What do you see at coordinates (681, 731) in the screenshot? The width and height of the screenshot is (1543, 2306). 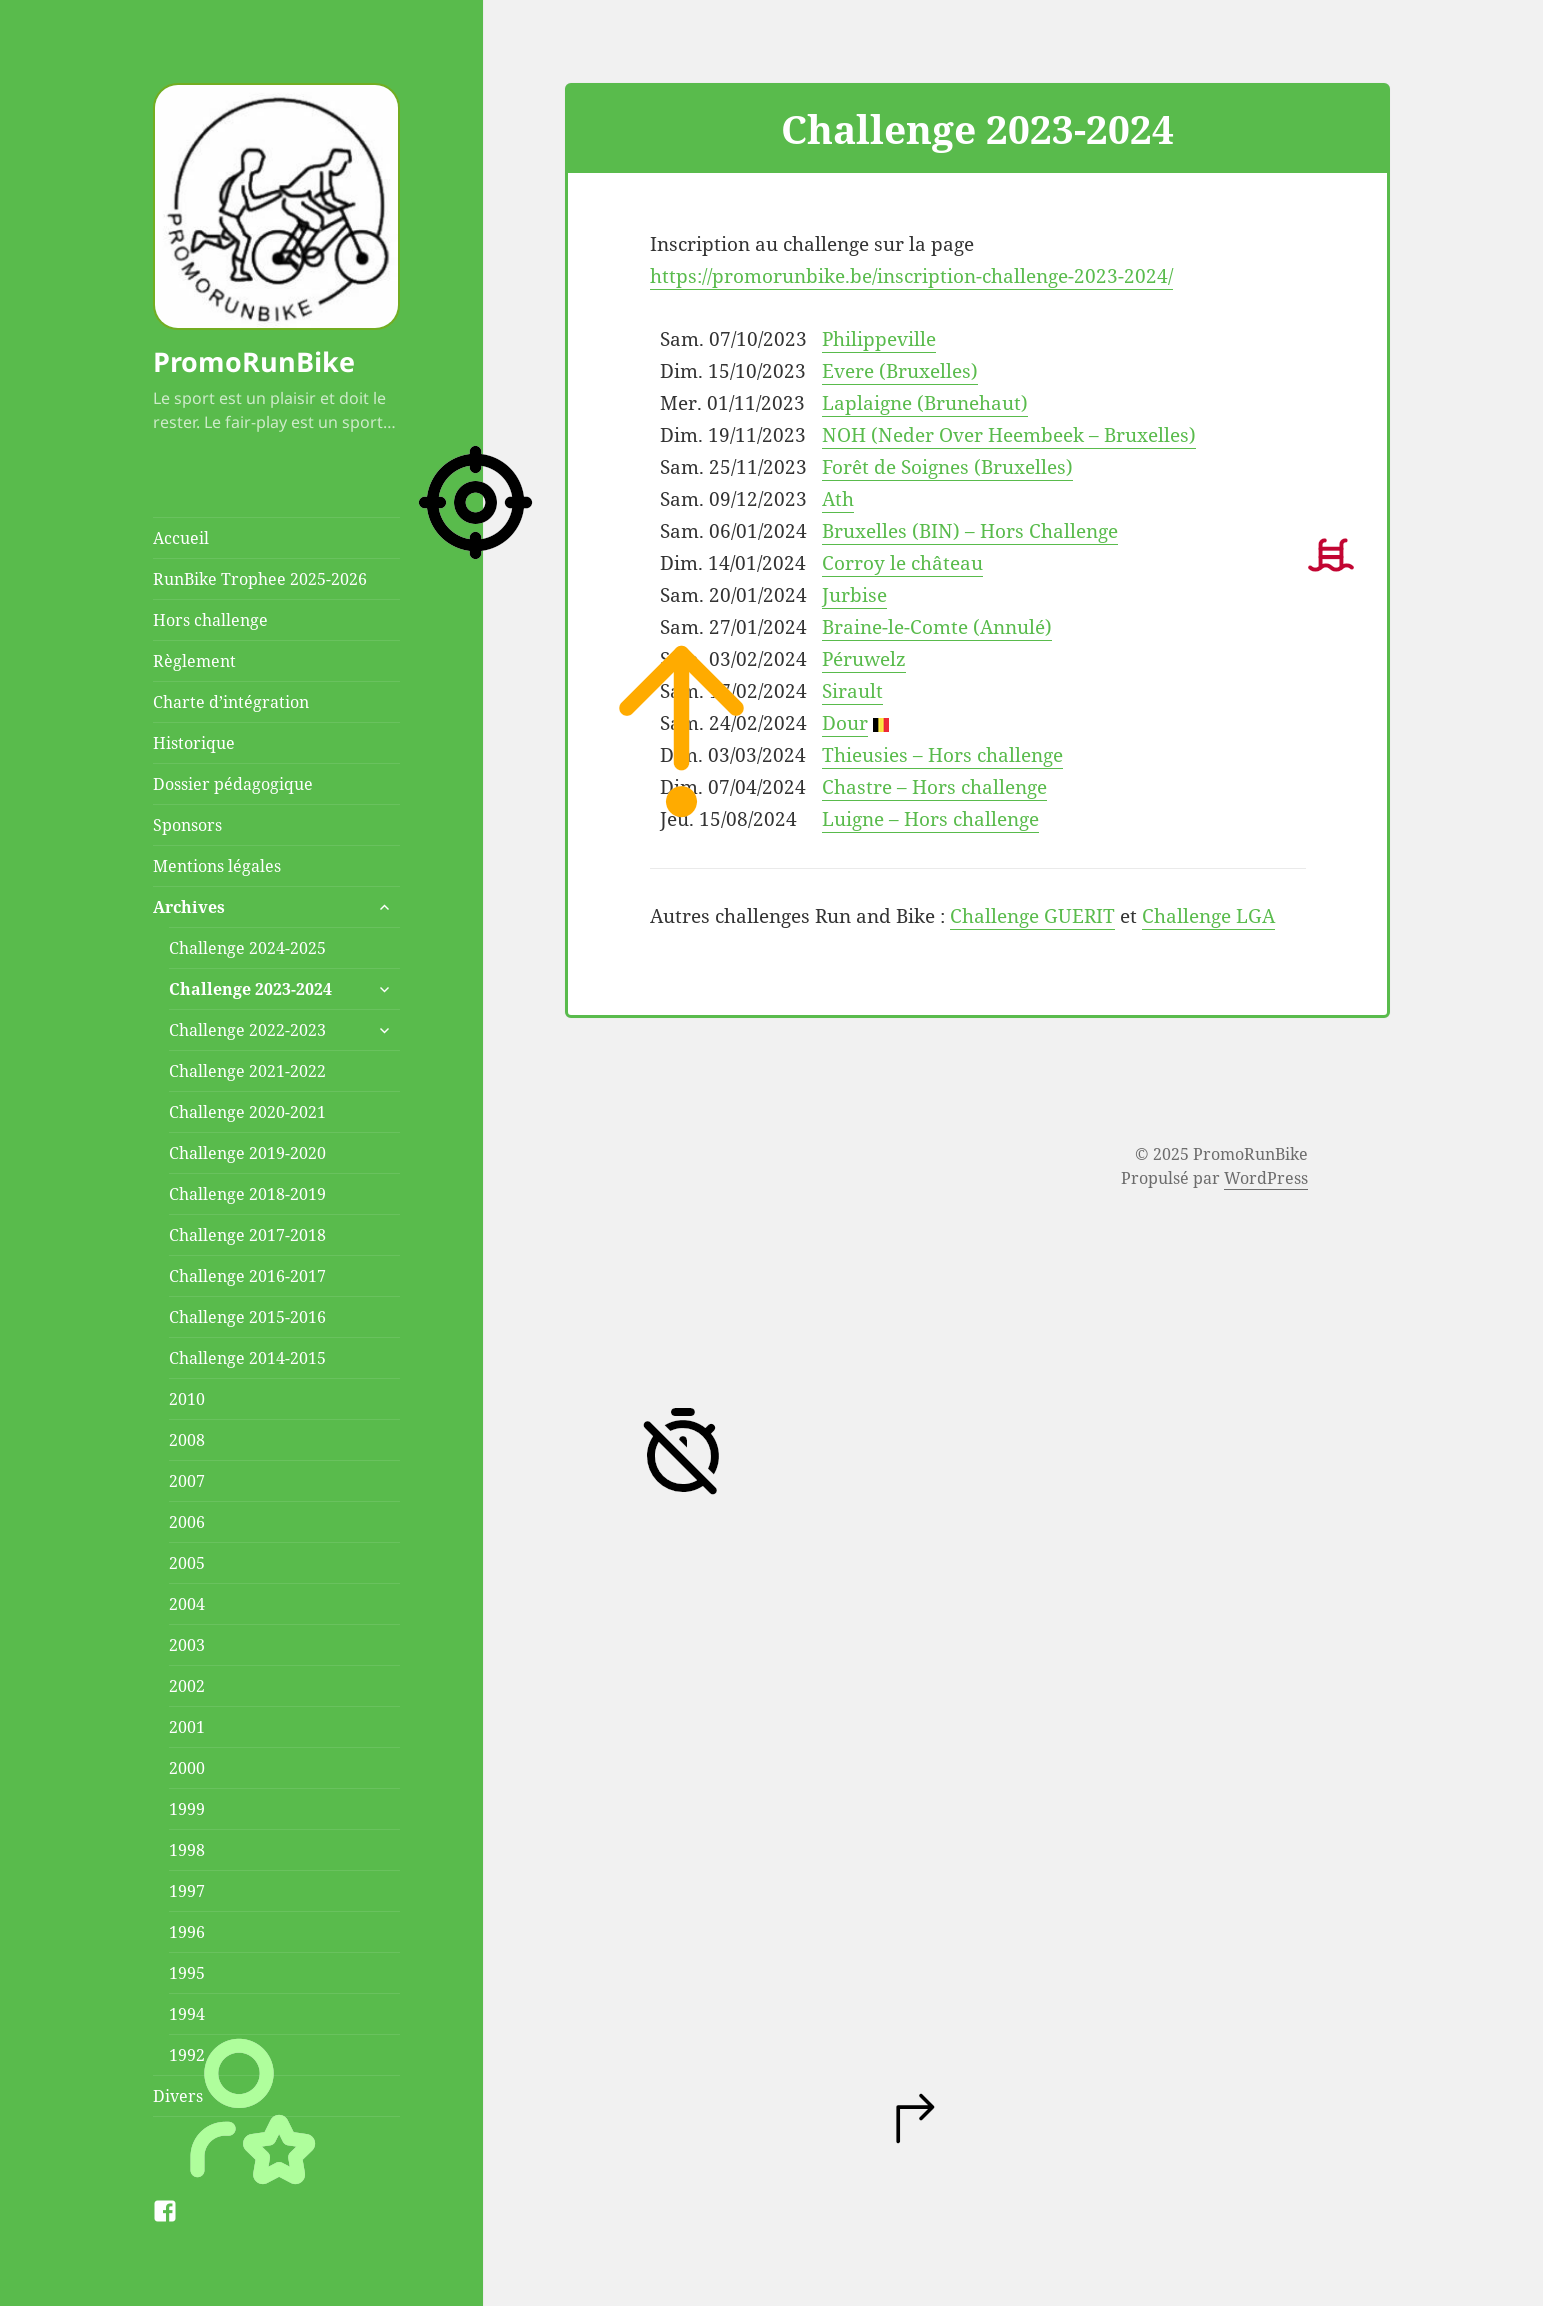 I see `upload from current location` at bounding box center [681, 731].